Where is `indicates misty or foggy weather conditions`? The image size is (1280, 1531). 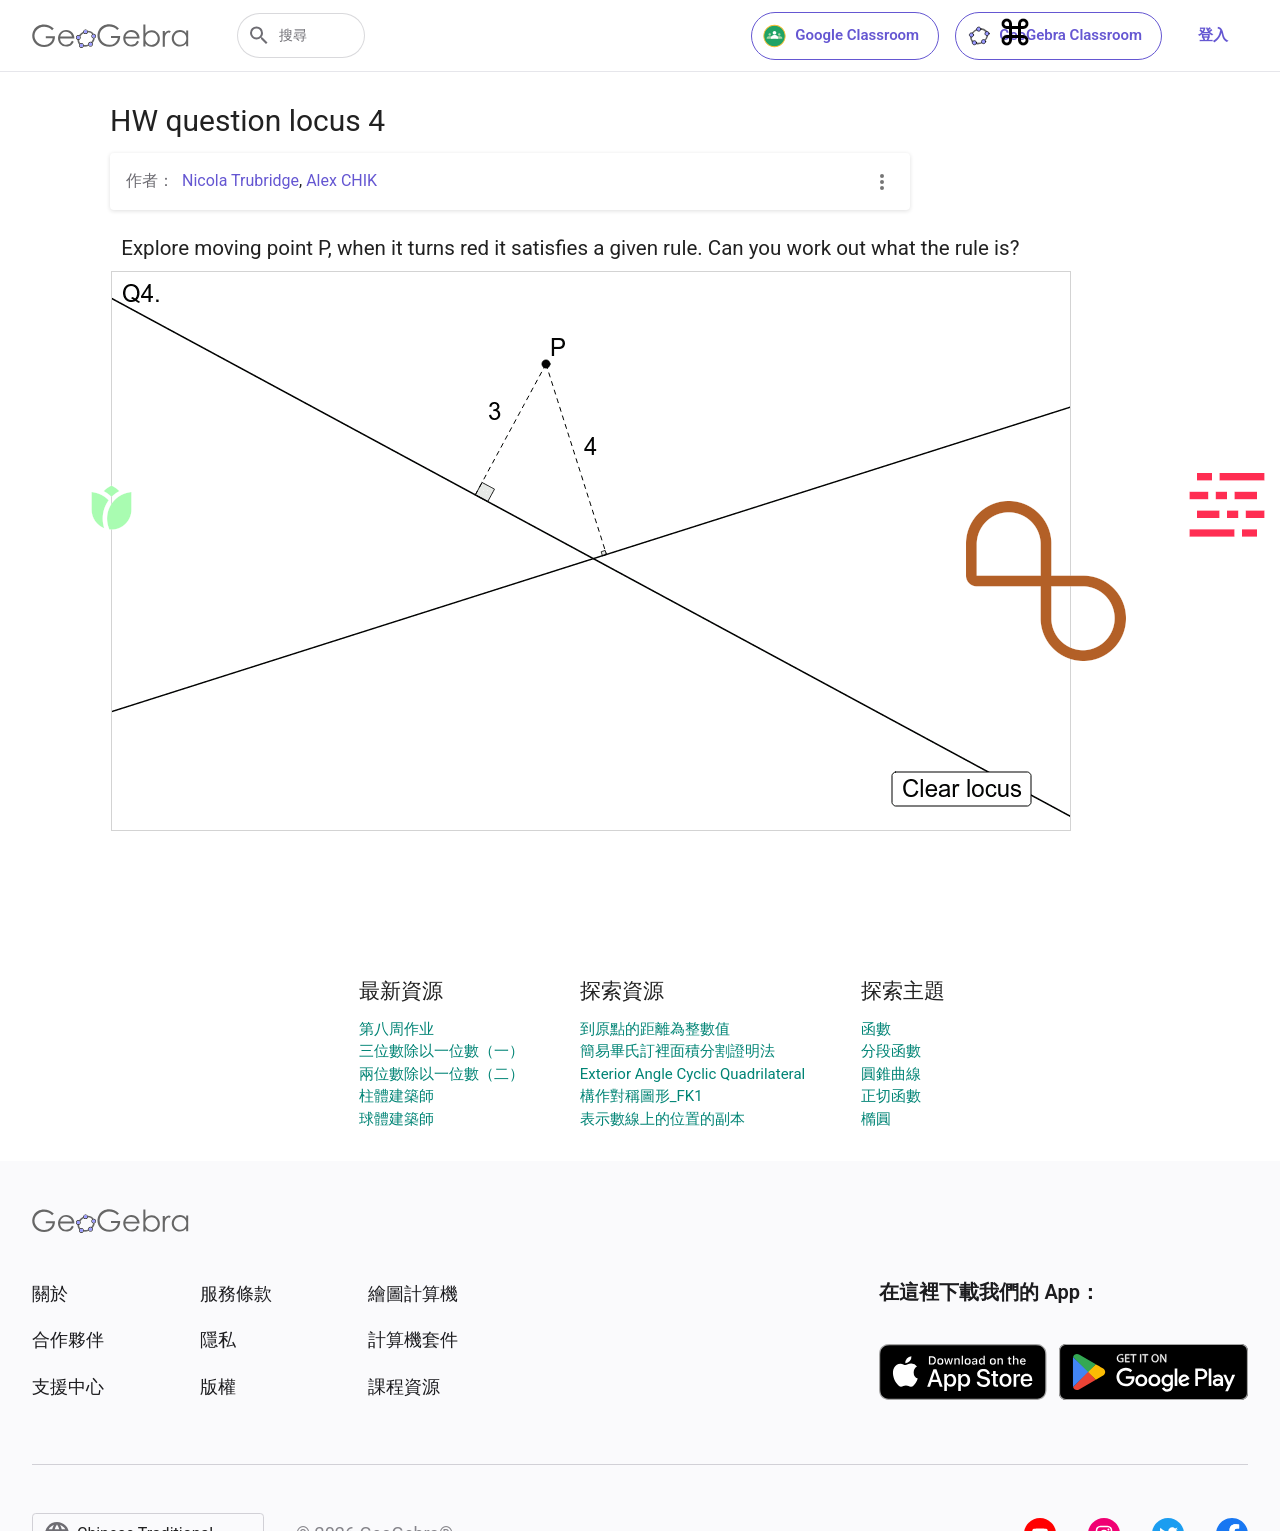
indicates misty or foggy weather conditions is located at coordinates (1227, 503).